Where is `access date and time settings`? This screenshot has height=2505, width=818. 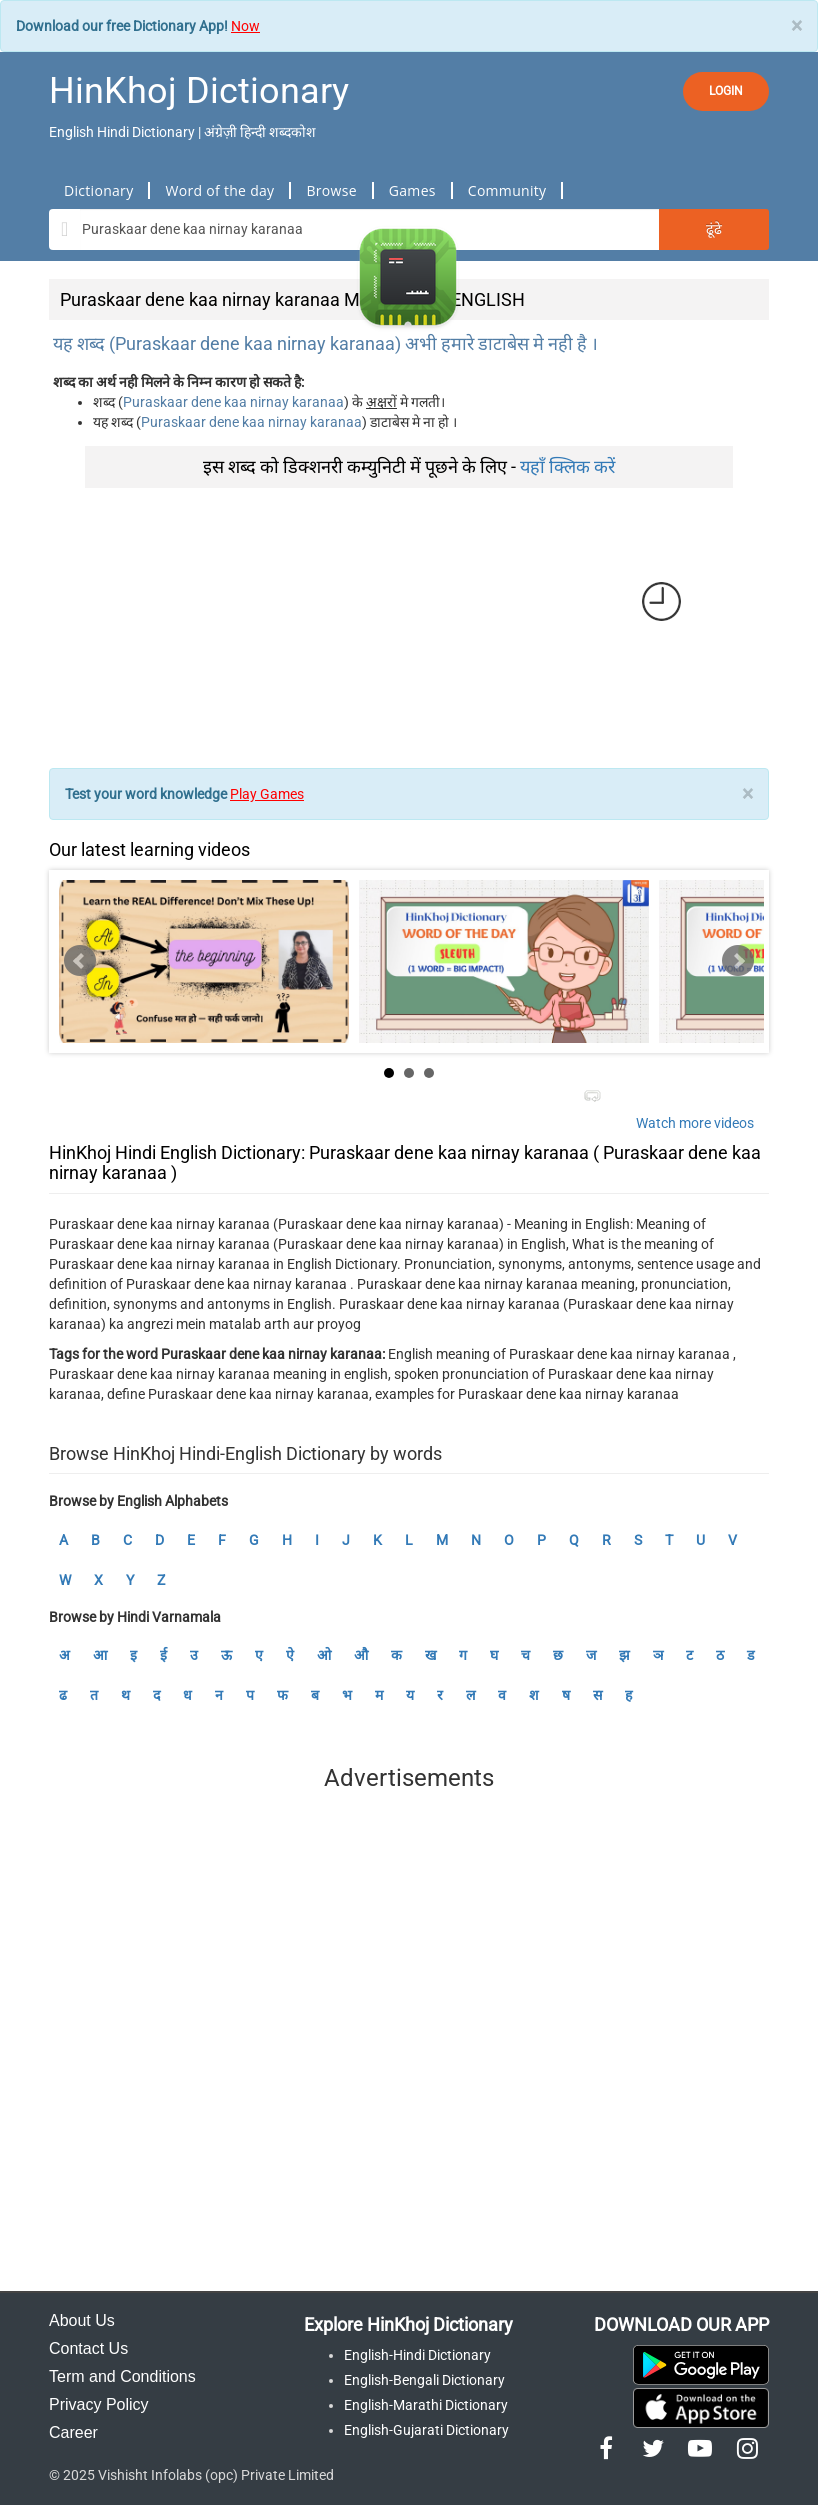 access date and time settings is located at coordinates (661, 601).